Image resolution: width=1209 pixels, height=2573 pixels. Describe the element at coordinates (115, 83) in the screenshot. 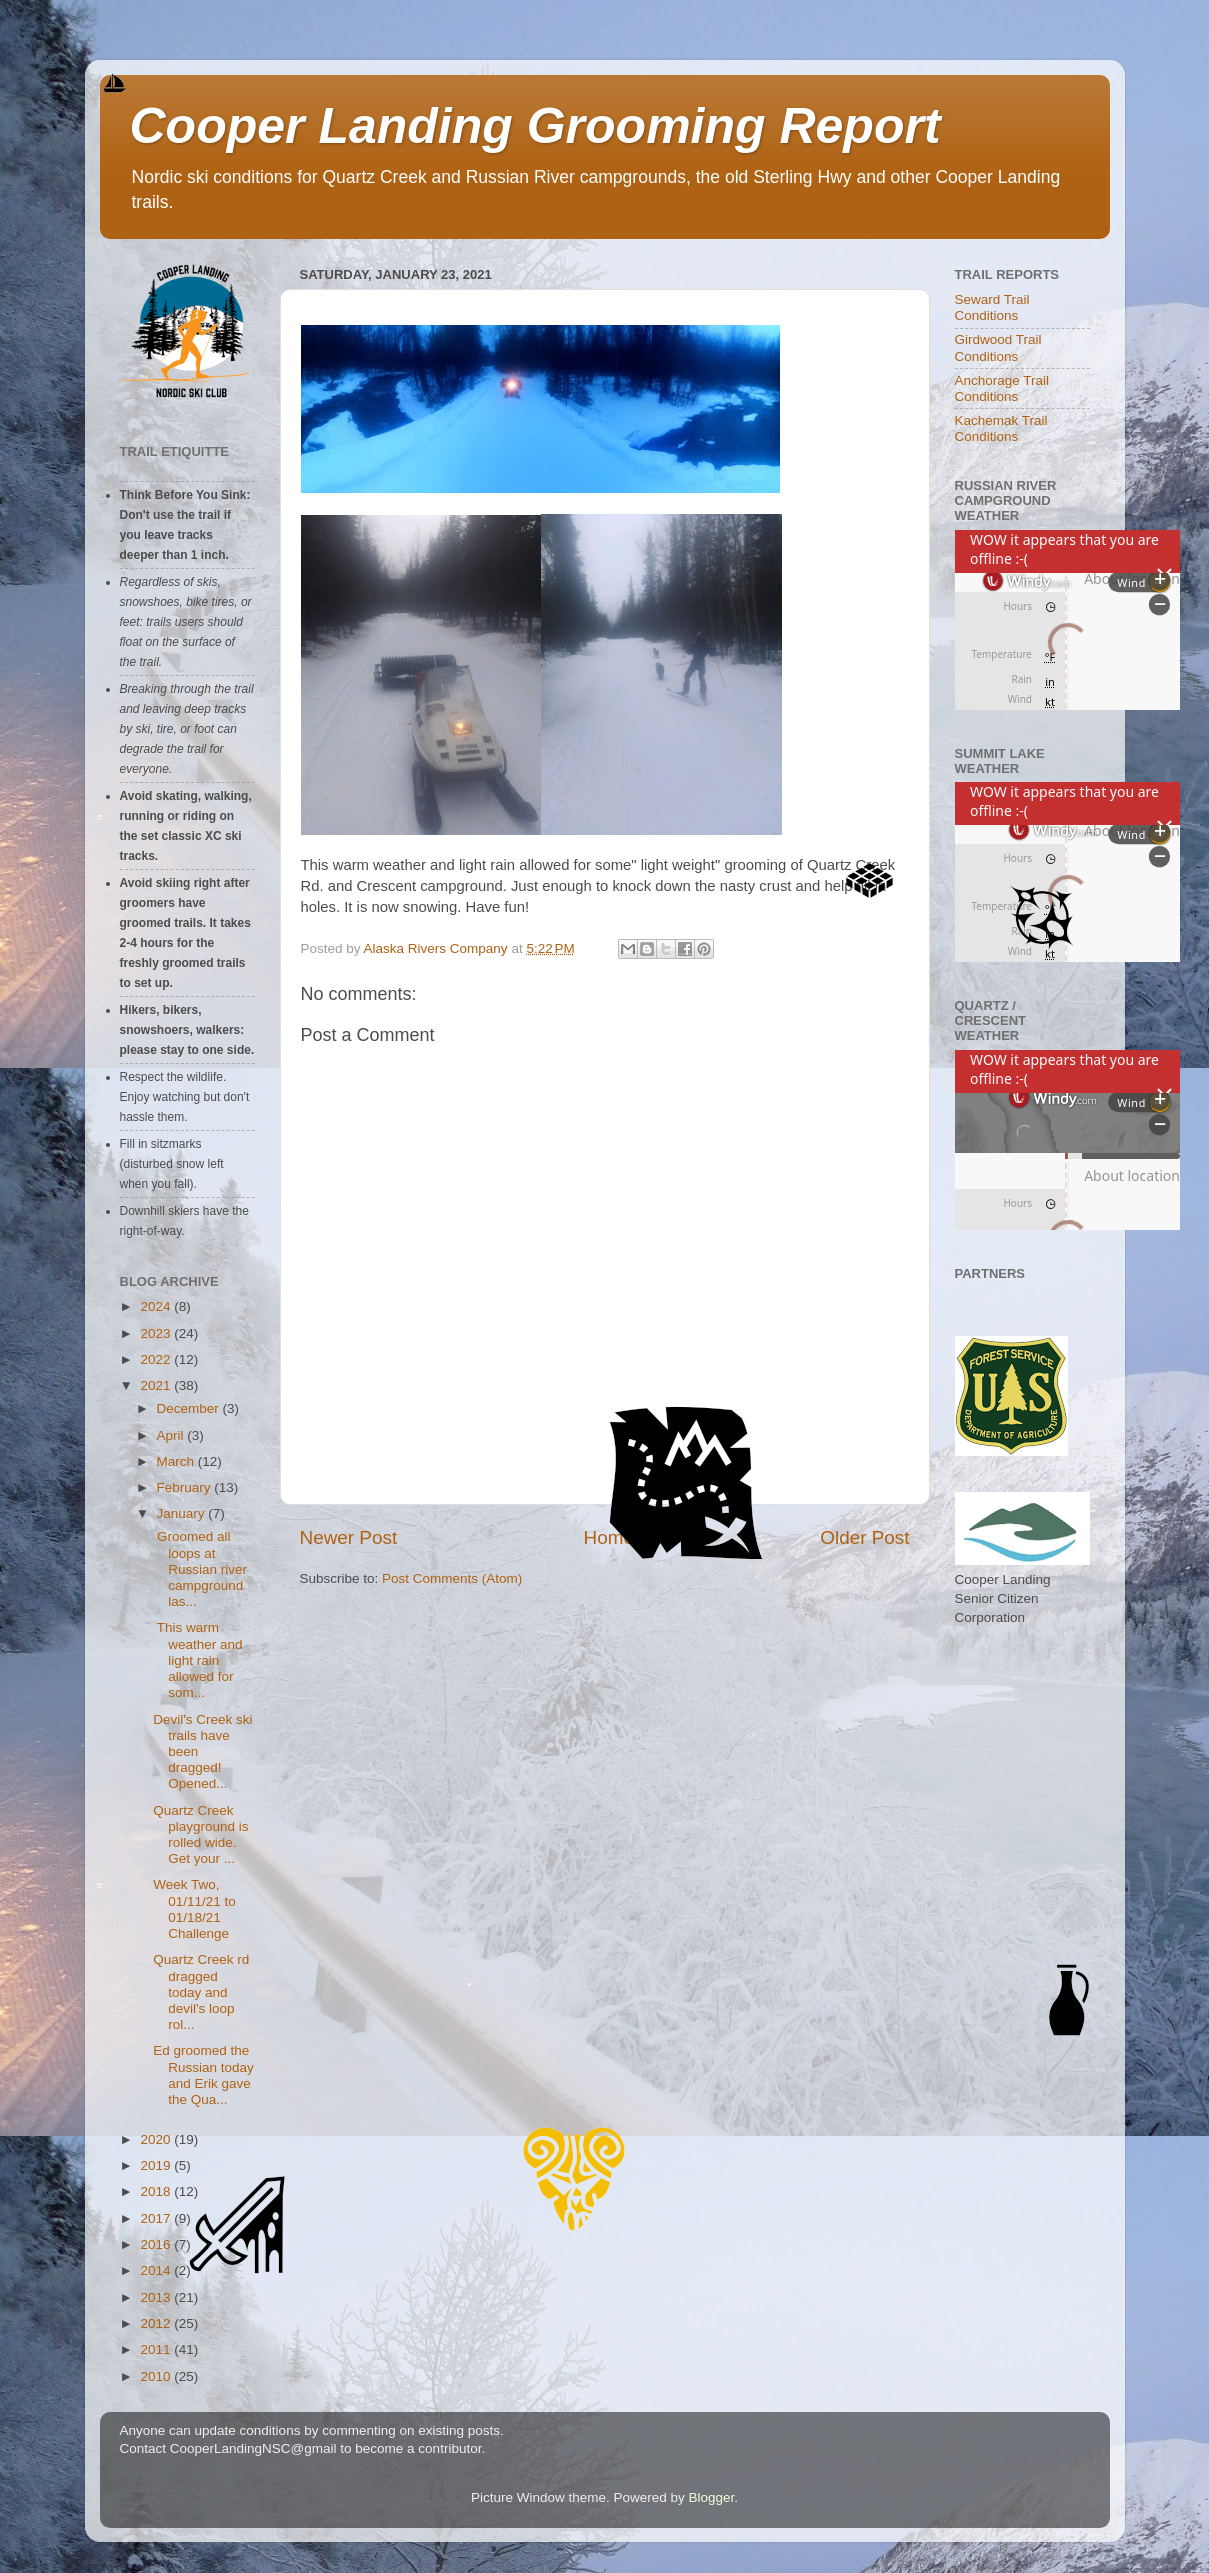

I see `access sailing or boating activities` at that location.